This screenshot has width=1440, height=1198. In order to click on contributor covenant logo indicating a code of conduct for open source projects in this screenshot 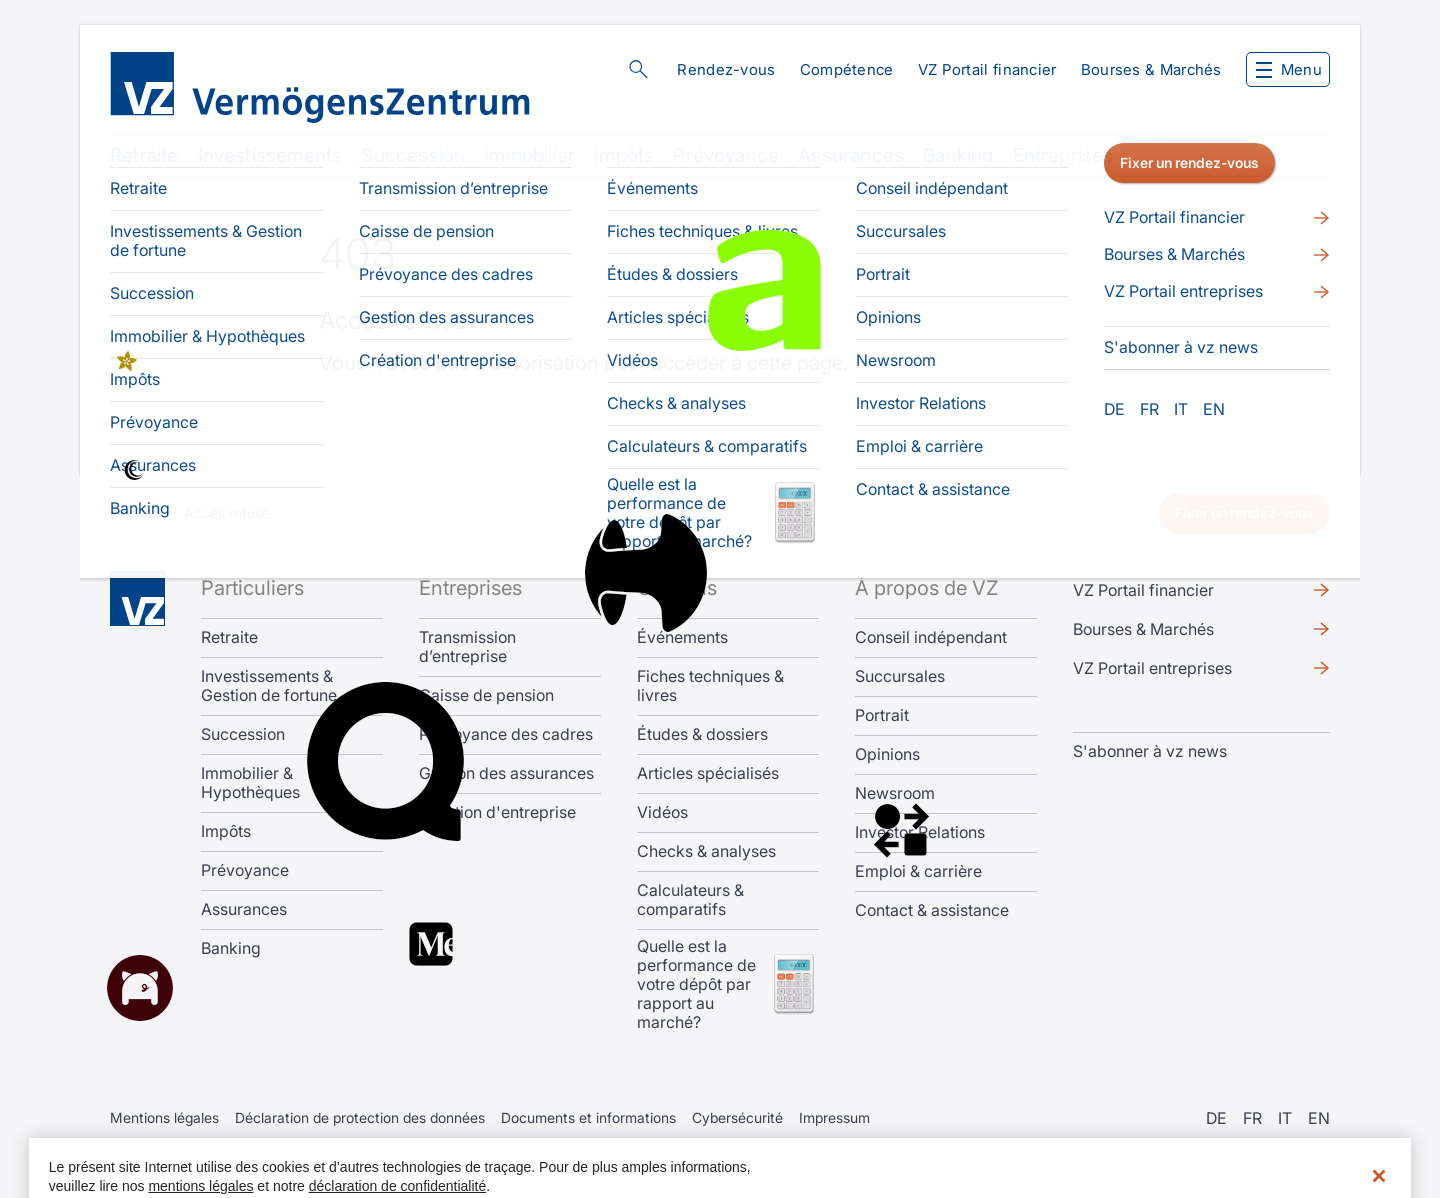, I will do `click(134, 470)`.